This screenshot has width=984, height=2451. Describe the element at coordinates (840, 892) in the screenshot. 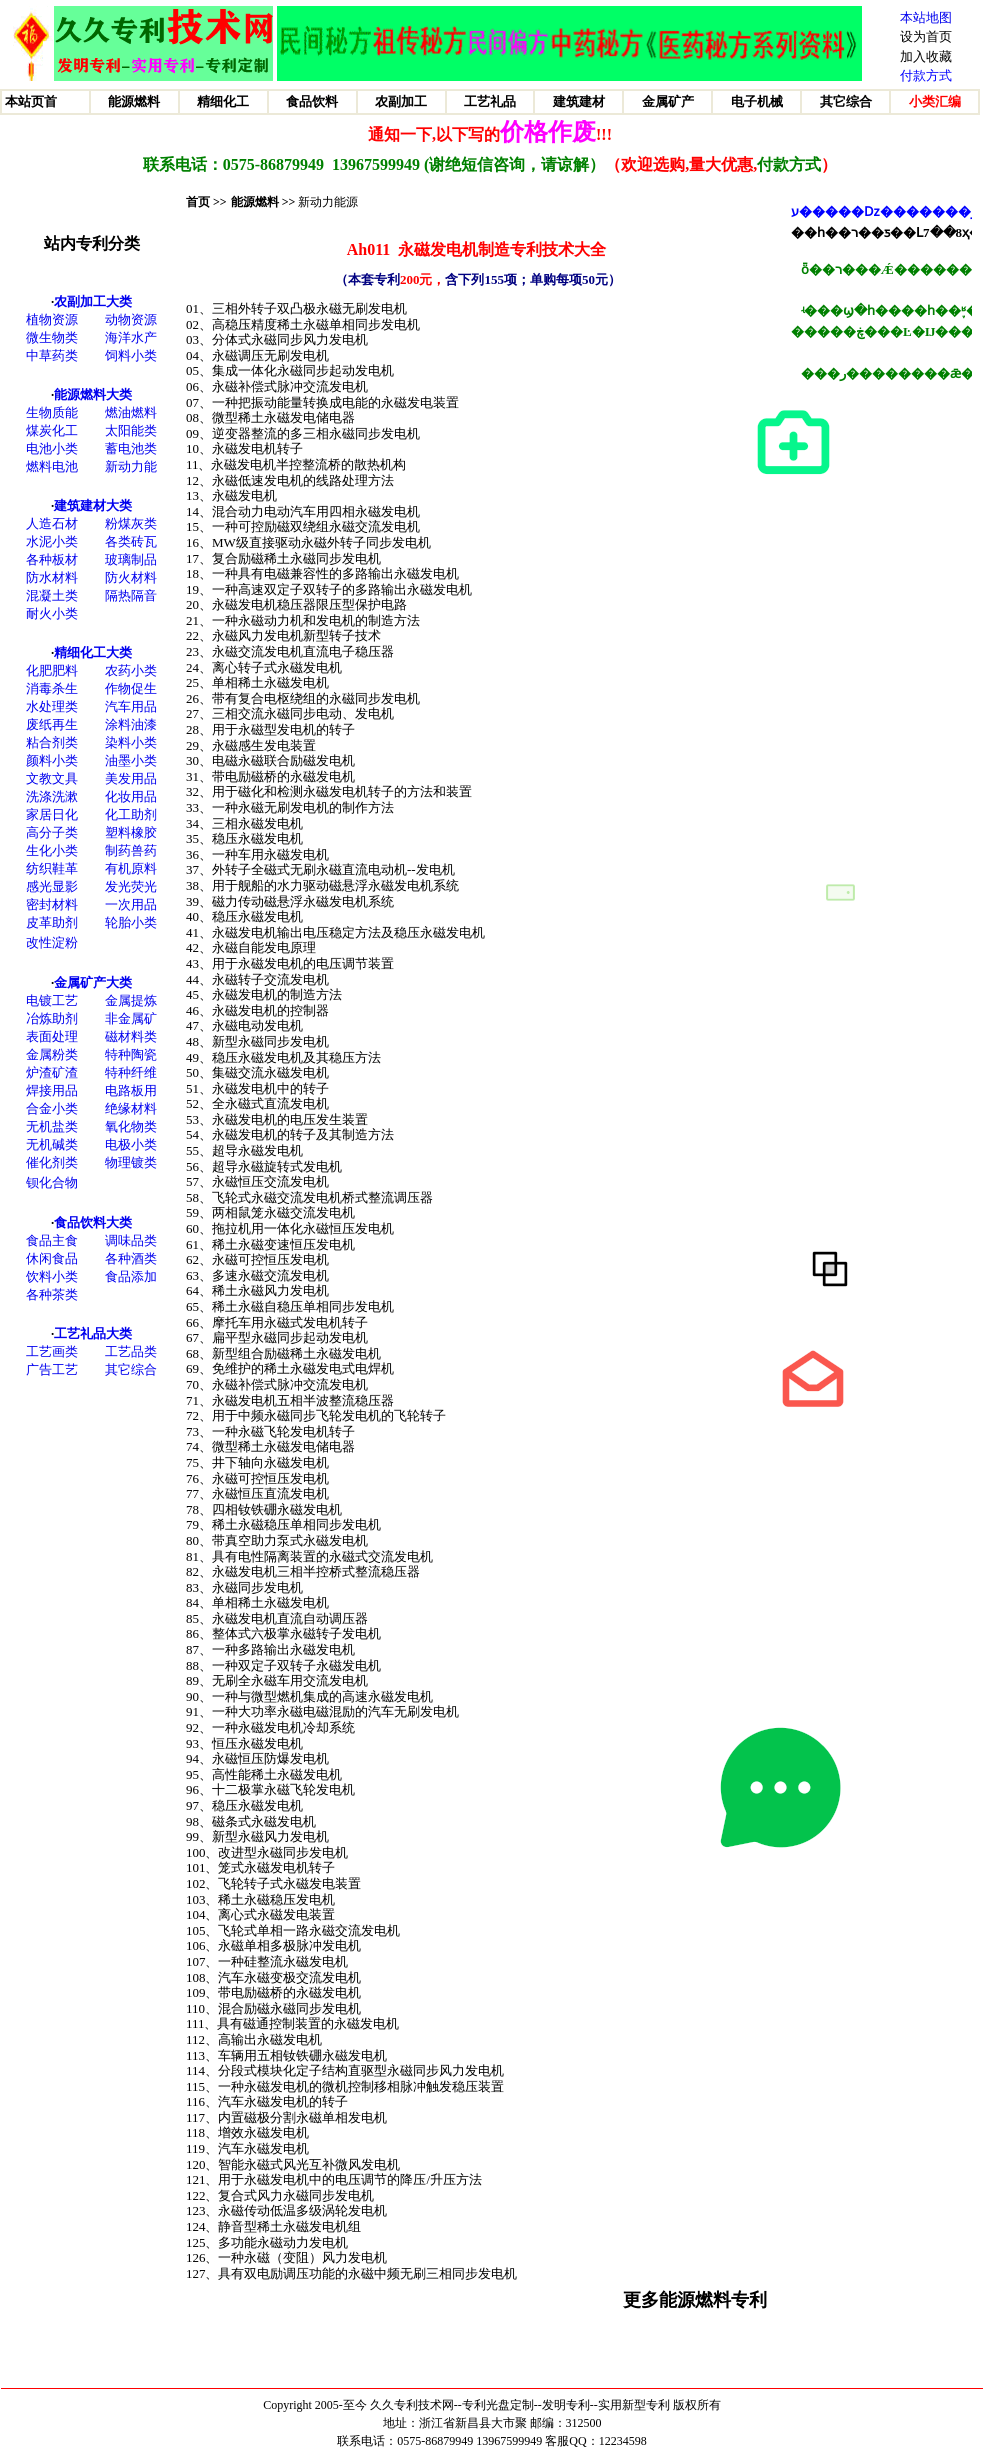

I see `access local storage or disk drive` at that location.